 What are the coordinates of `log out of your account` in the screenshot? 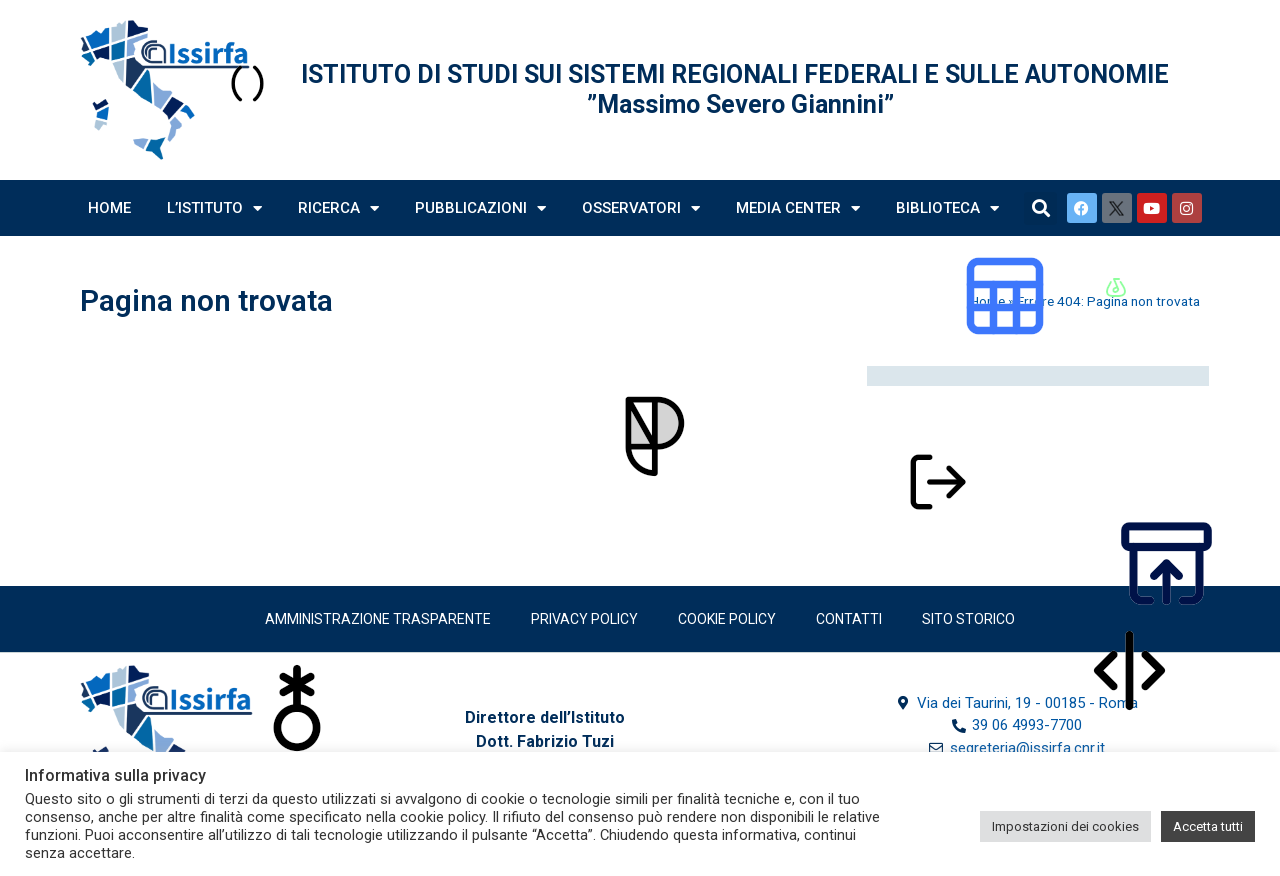 It's located at (938, 482).